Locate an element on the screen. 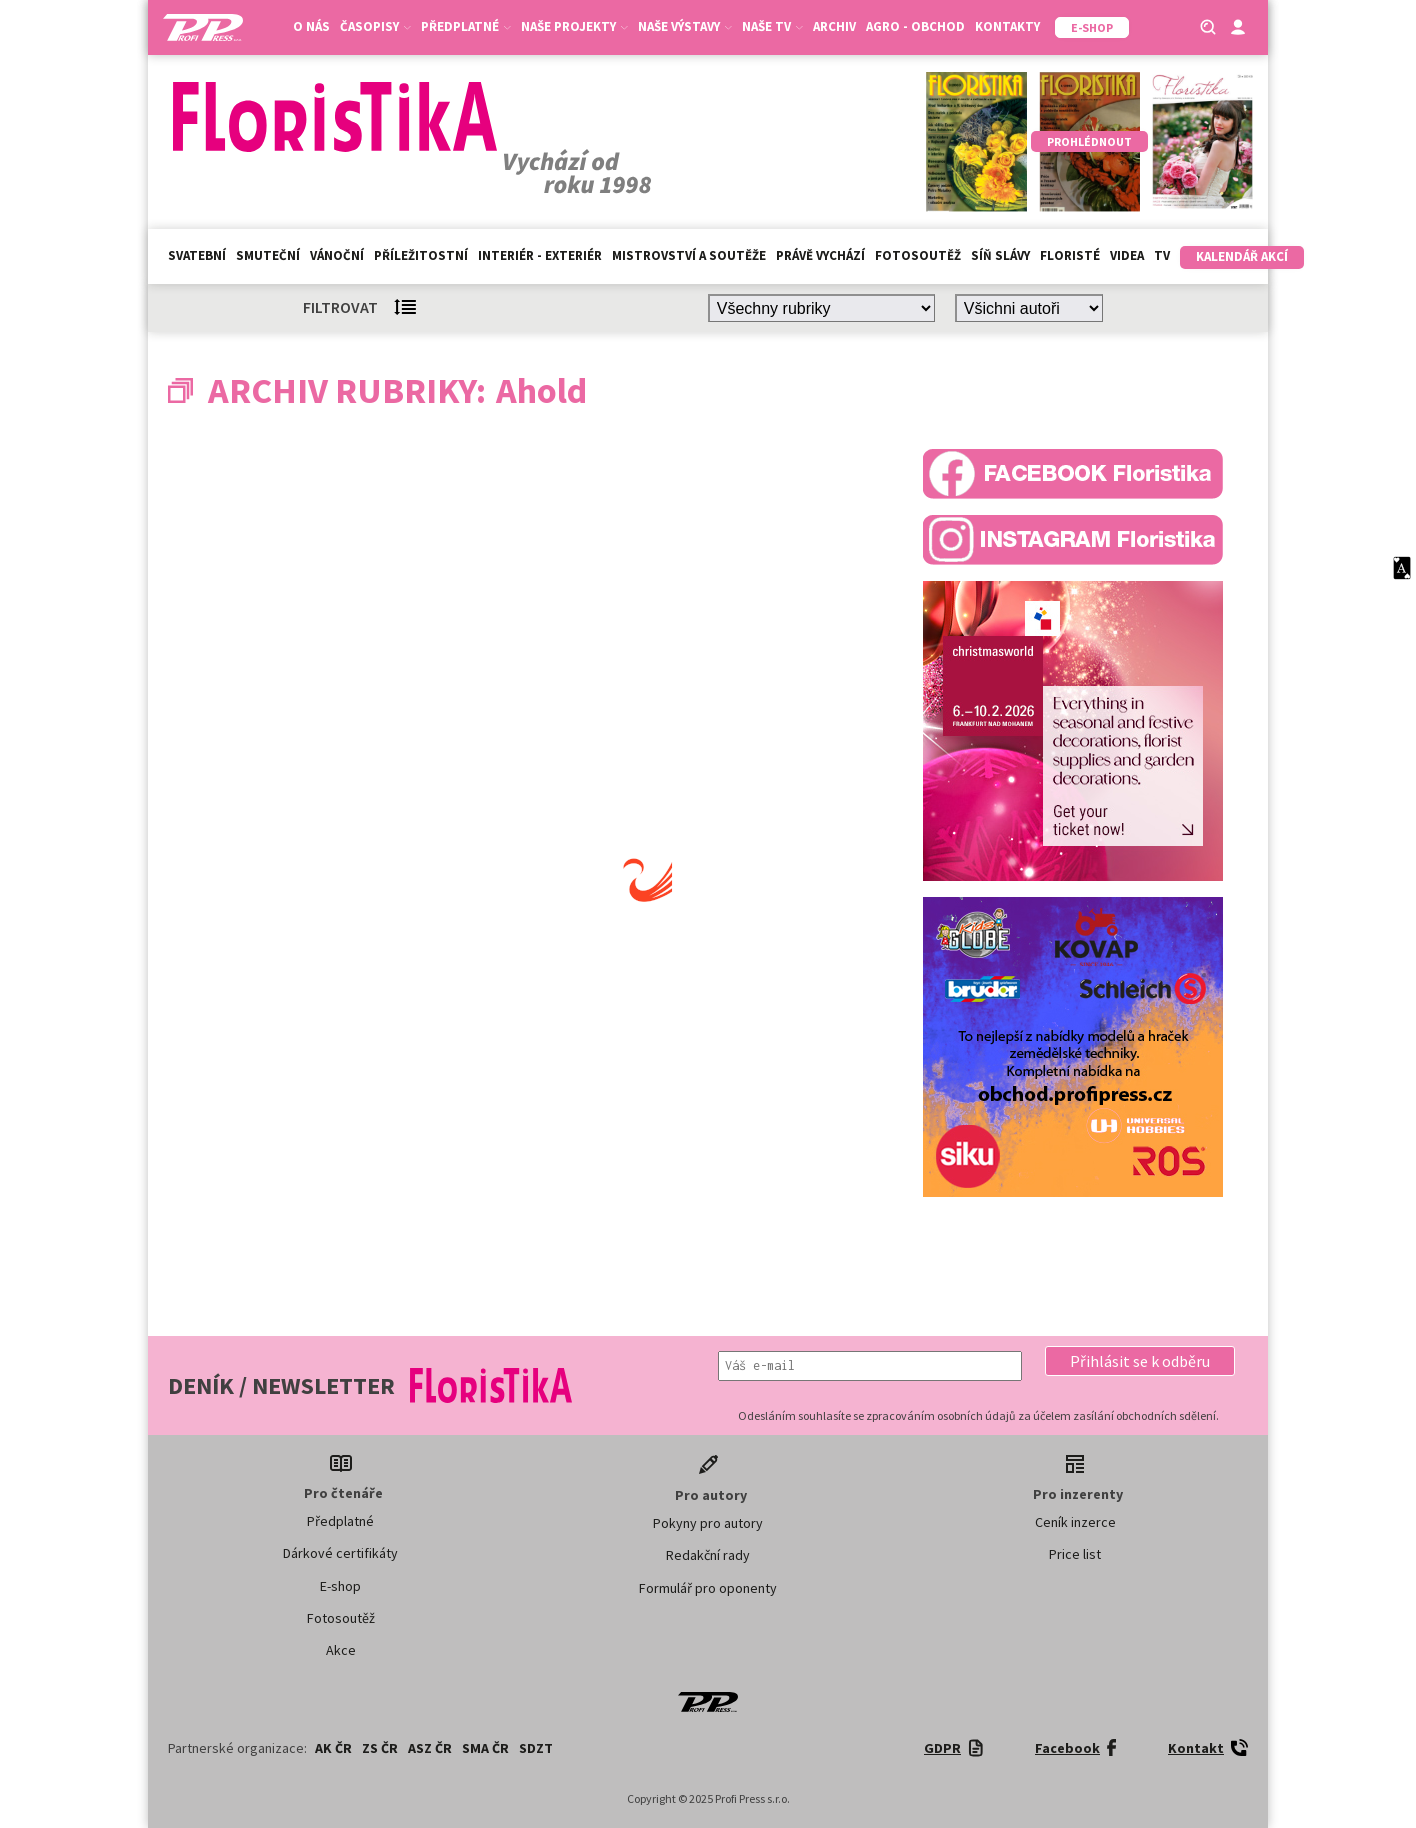 This screenshot has height=1828, width=1416. swan or bird-themed game element is located at coordinates (648, 878).